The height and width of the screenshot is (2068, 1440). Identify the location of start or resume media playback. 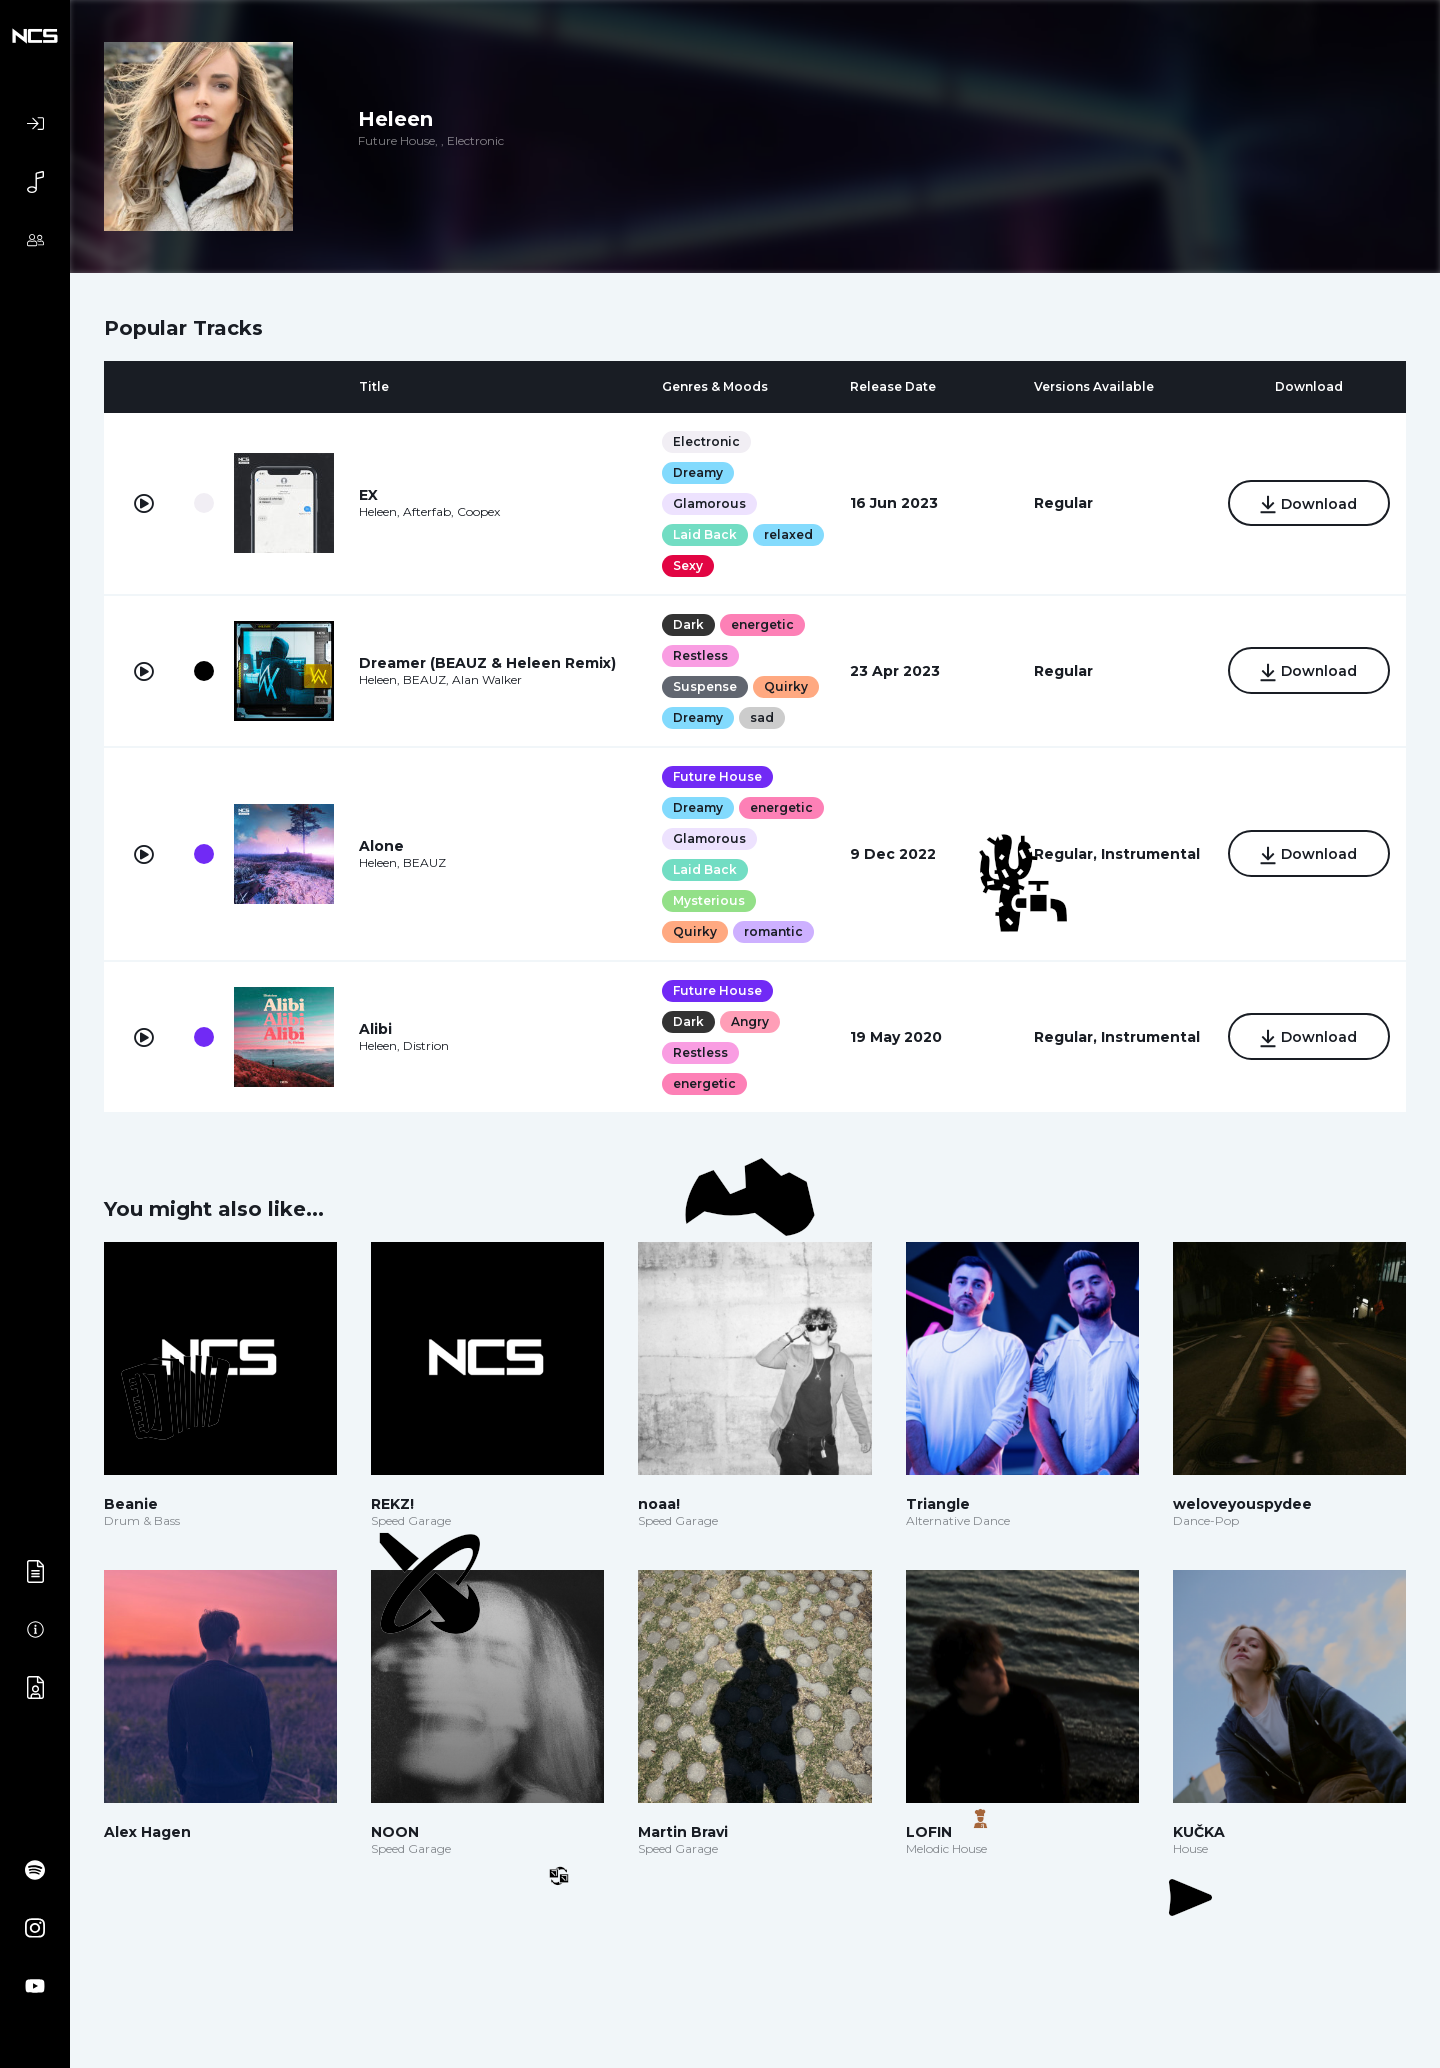
(1190, 1897).